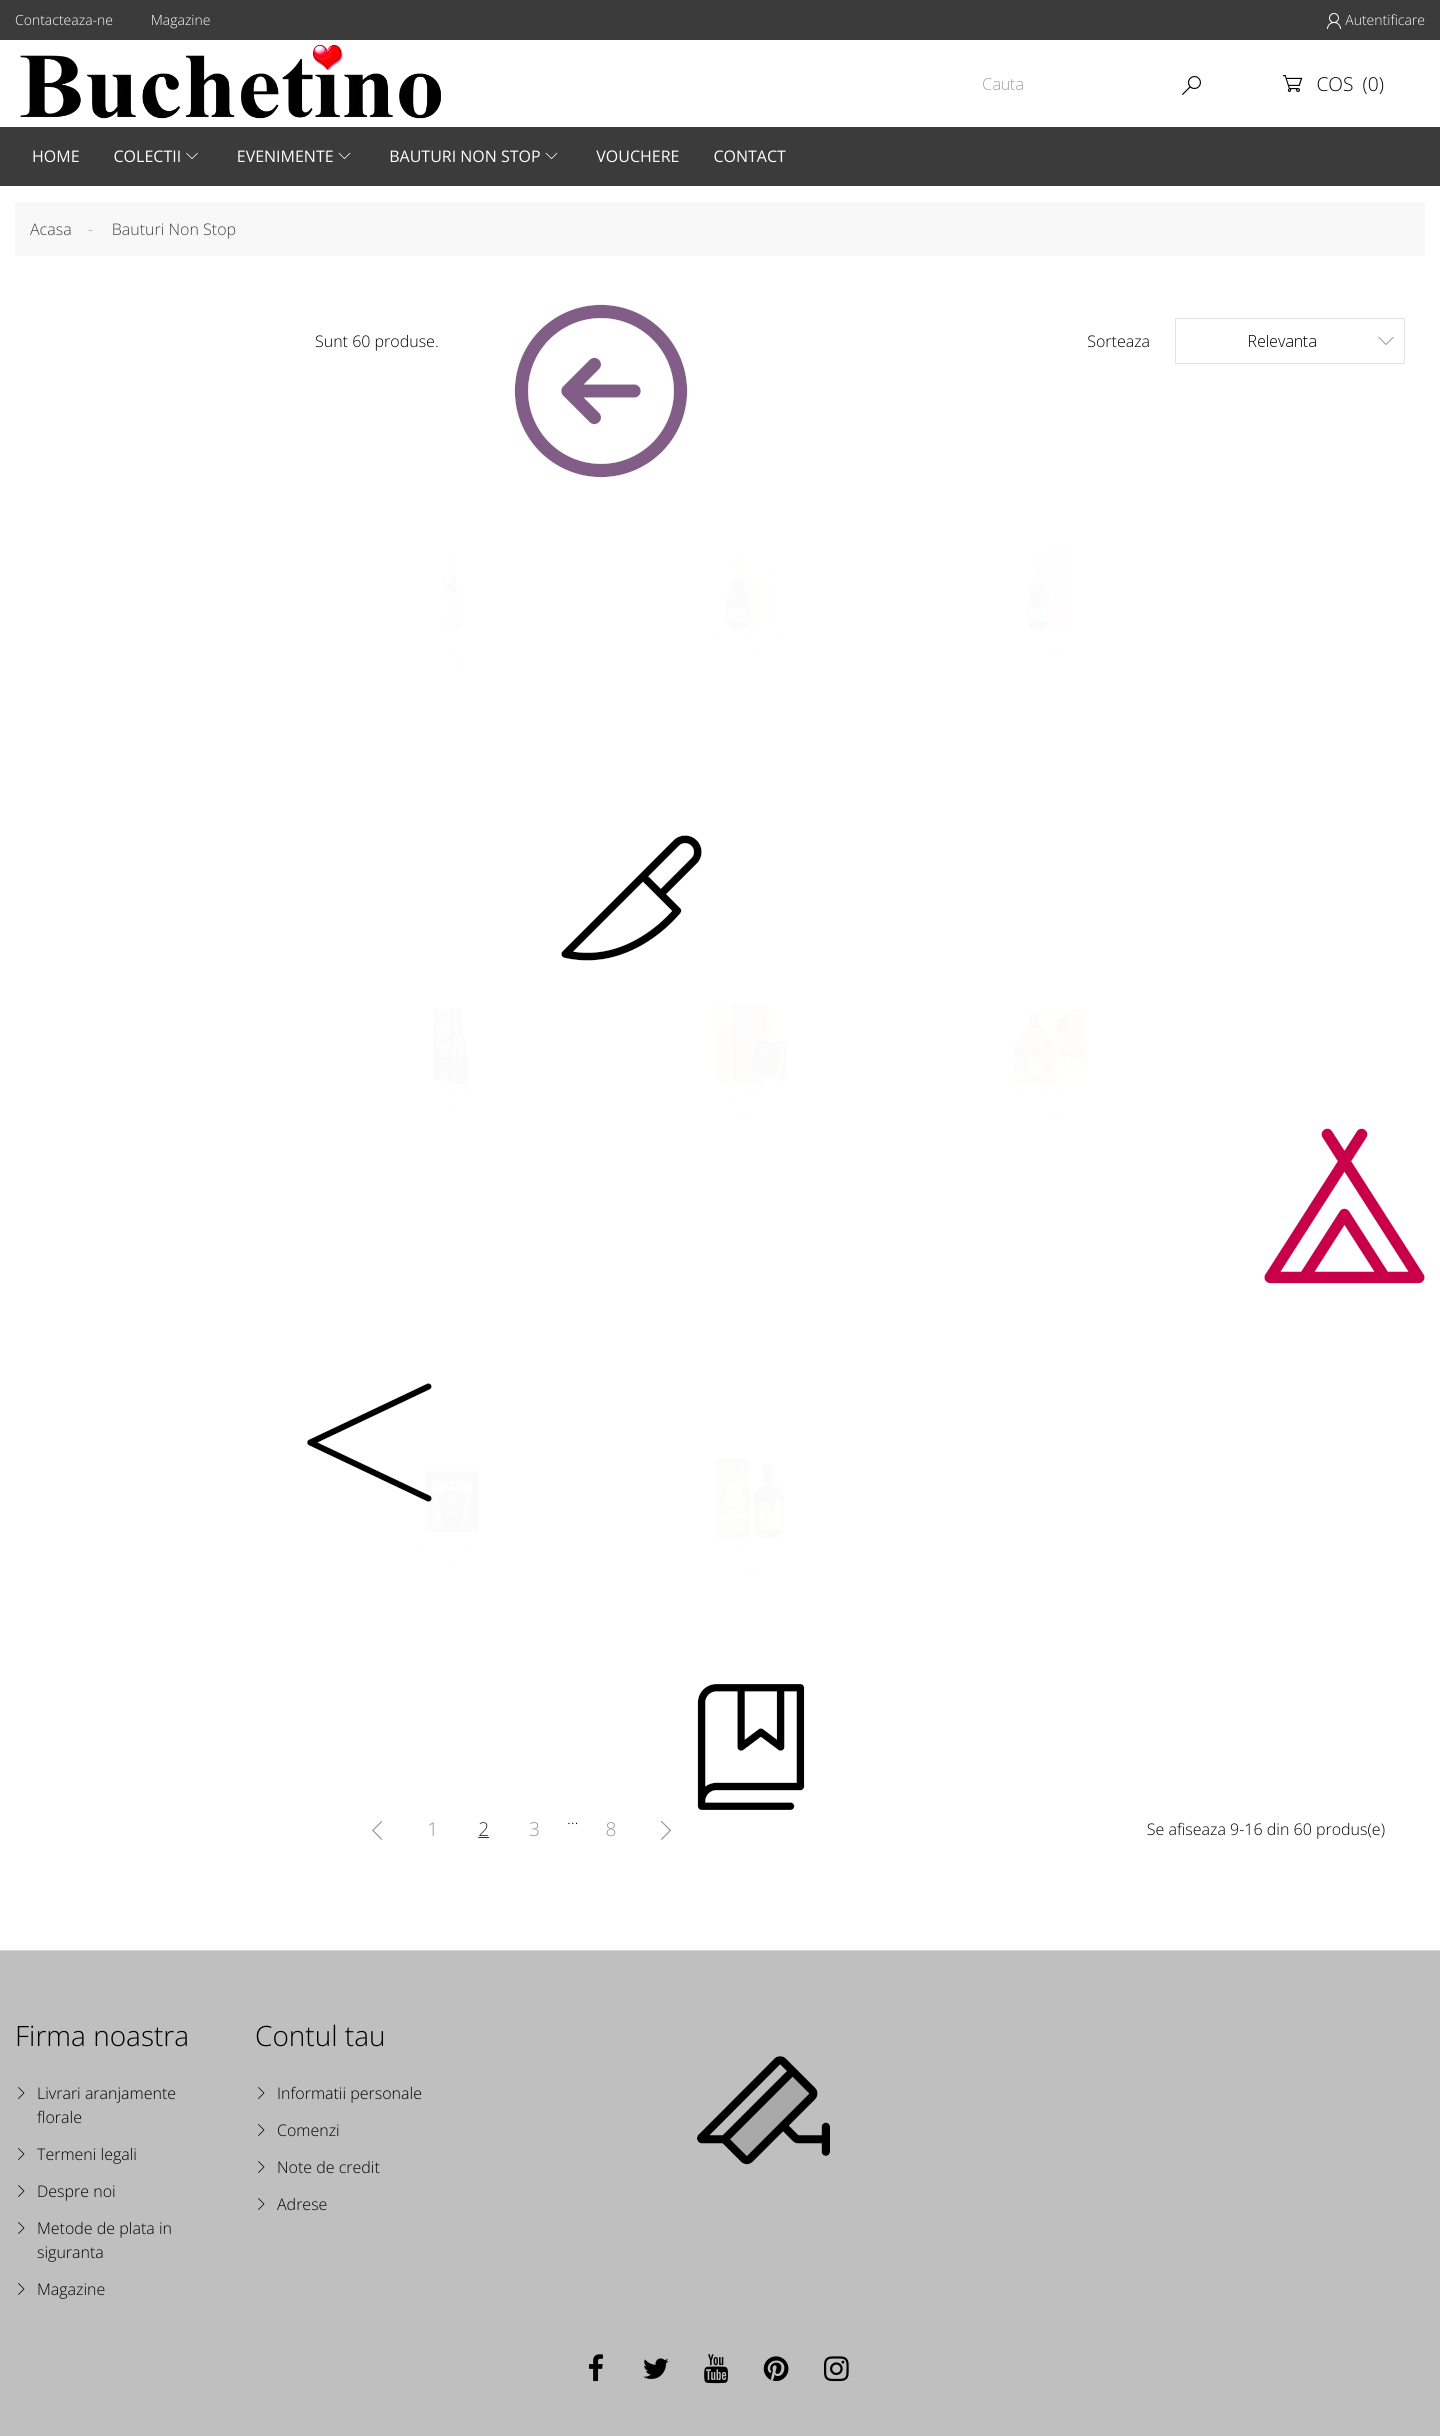  What do you see at coordinates (631, 900) in the screenshot?
I see `access cutting or slicing tools` at bounding box center [631, 900].